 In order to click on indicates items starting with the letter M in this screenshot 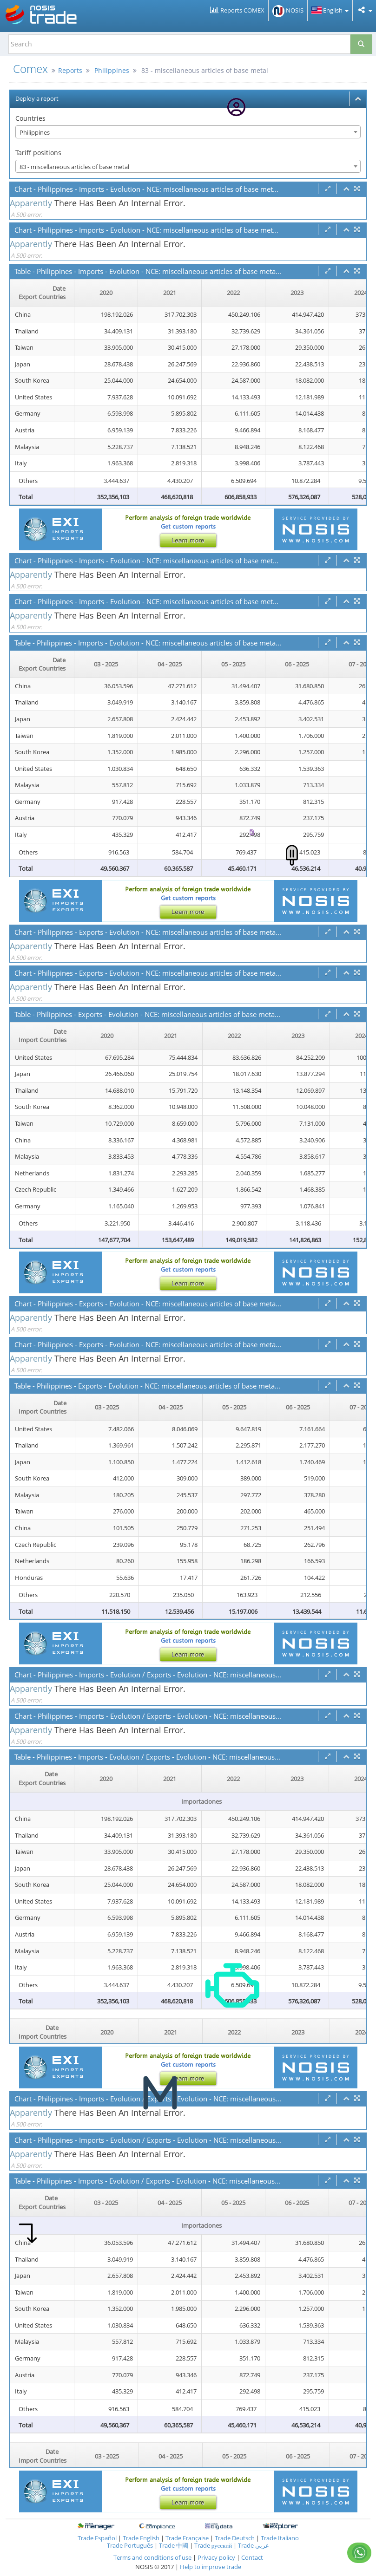, I will do `click(160, 2093)`.